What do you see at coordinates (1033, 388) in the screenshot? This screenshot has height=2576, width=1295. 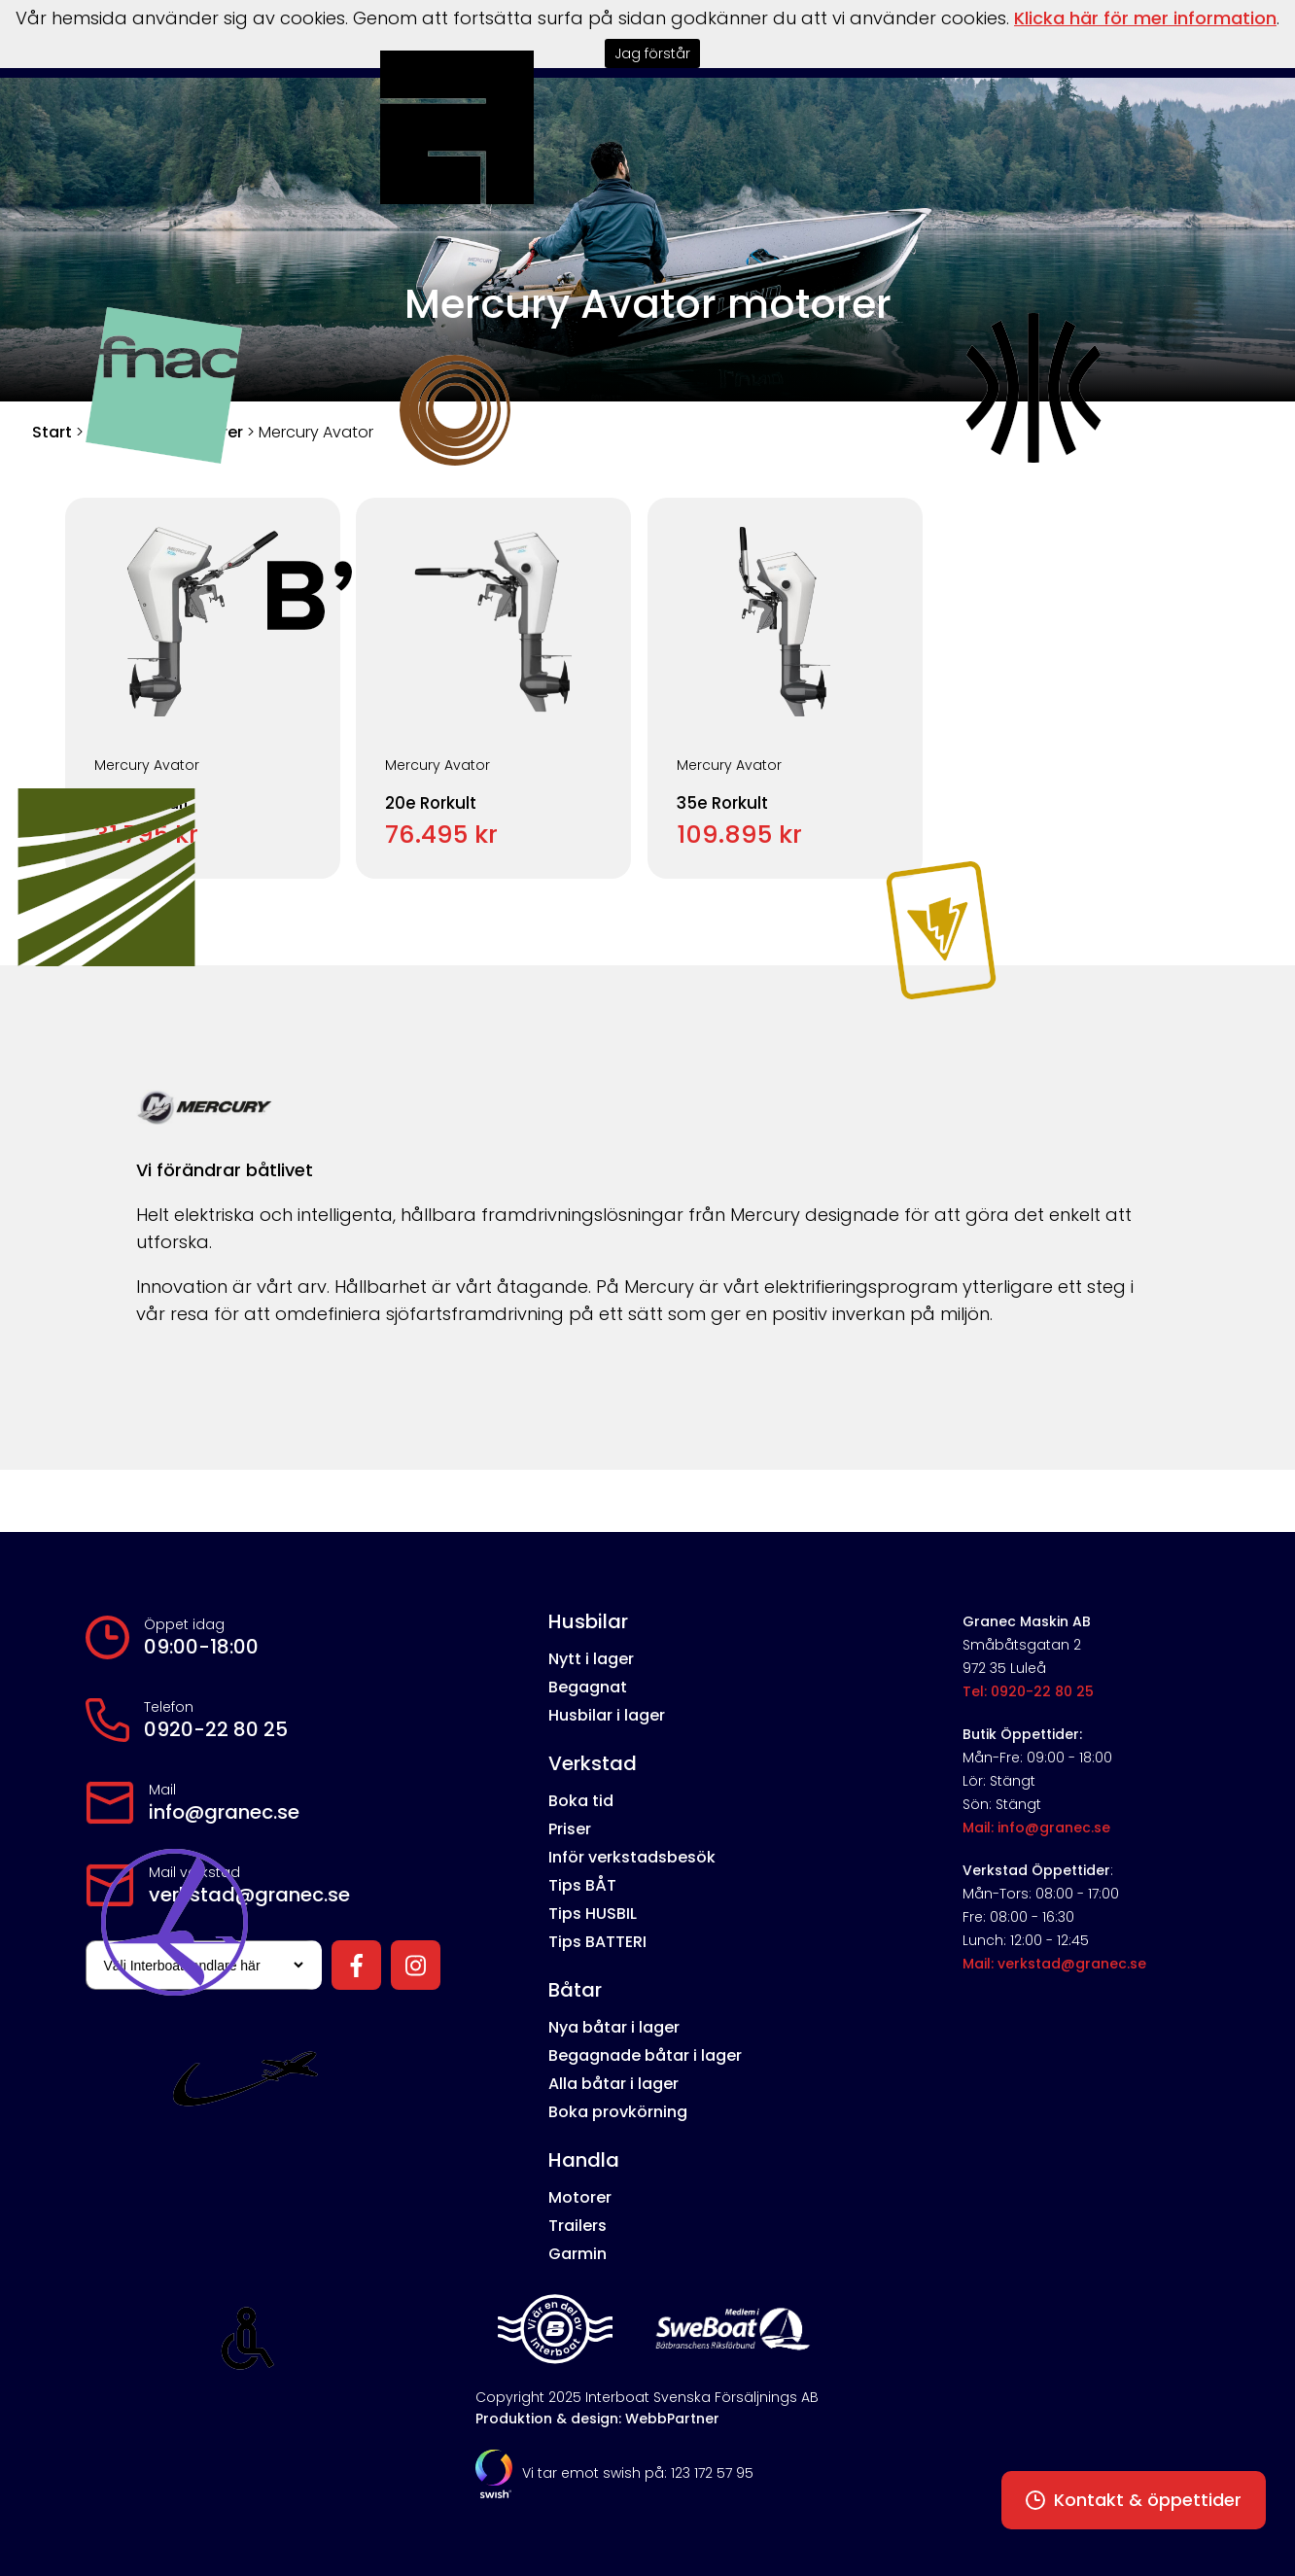 I see `talos logo` at bounding box center [1033, 388].